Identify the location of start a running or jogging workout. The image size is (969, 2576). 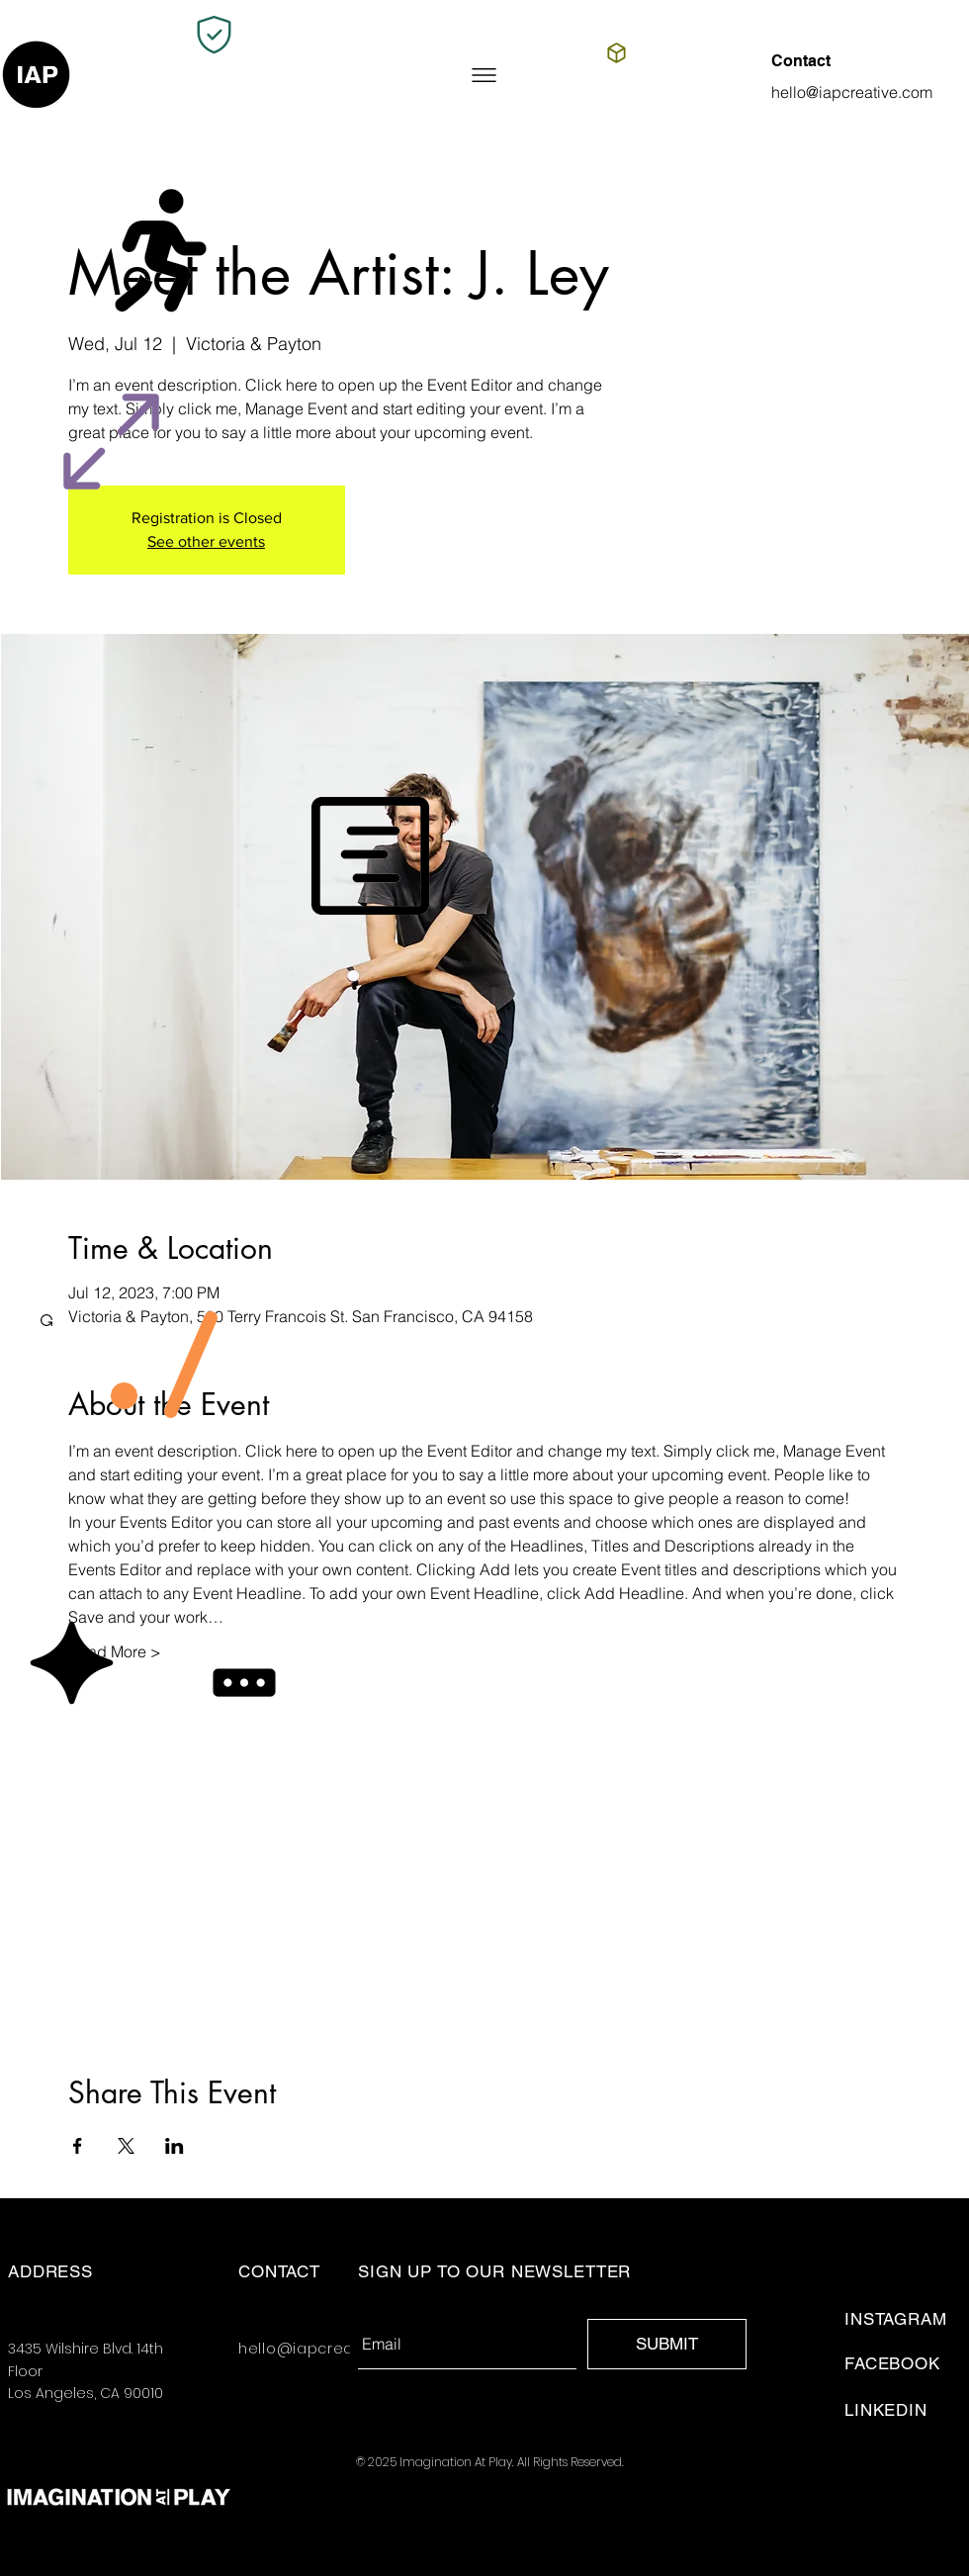
(164, 252).